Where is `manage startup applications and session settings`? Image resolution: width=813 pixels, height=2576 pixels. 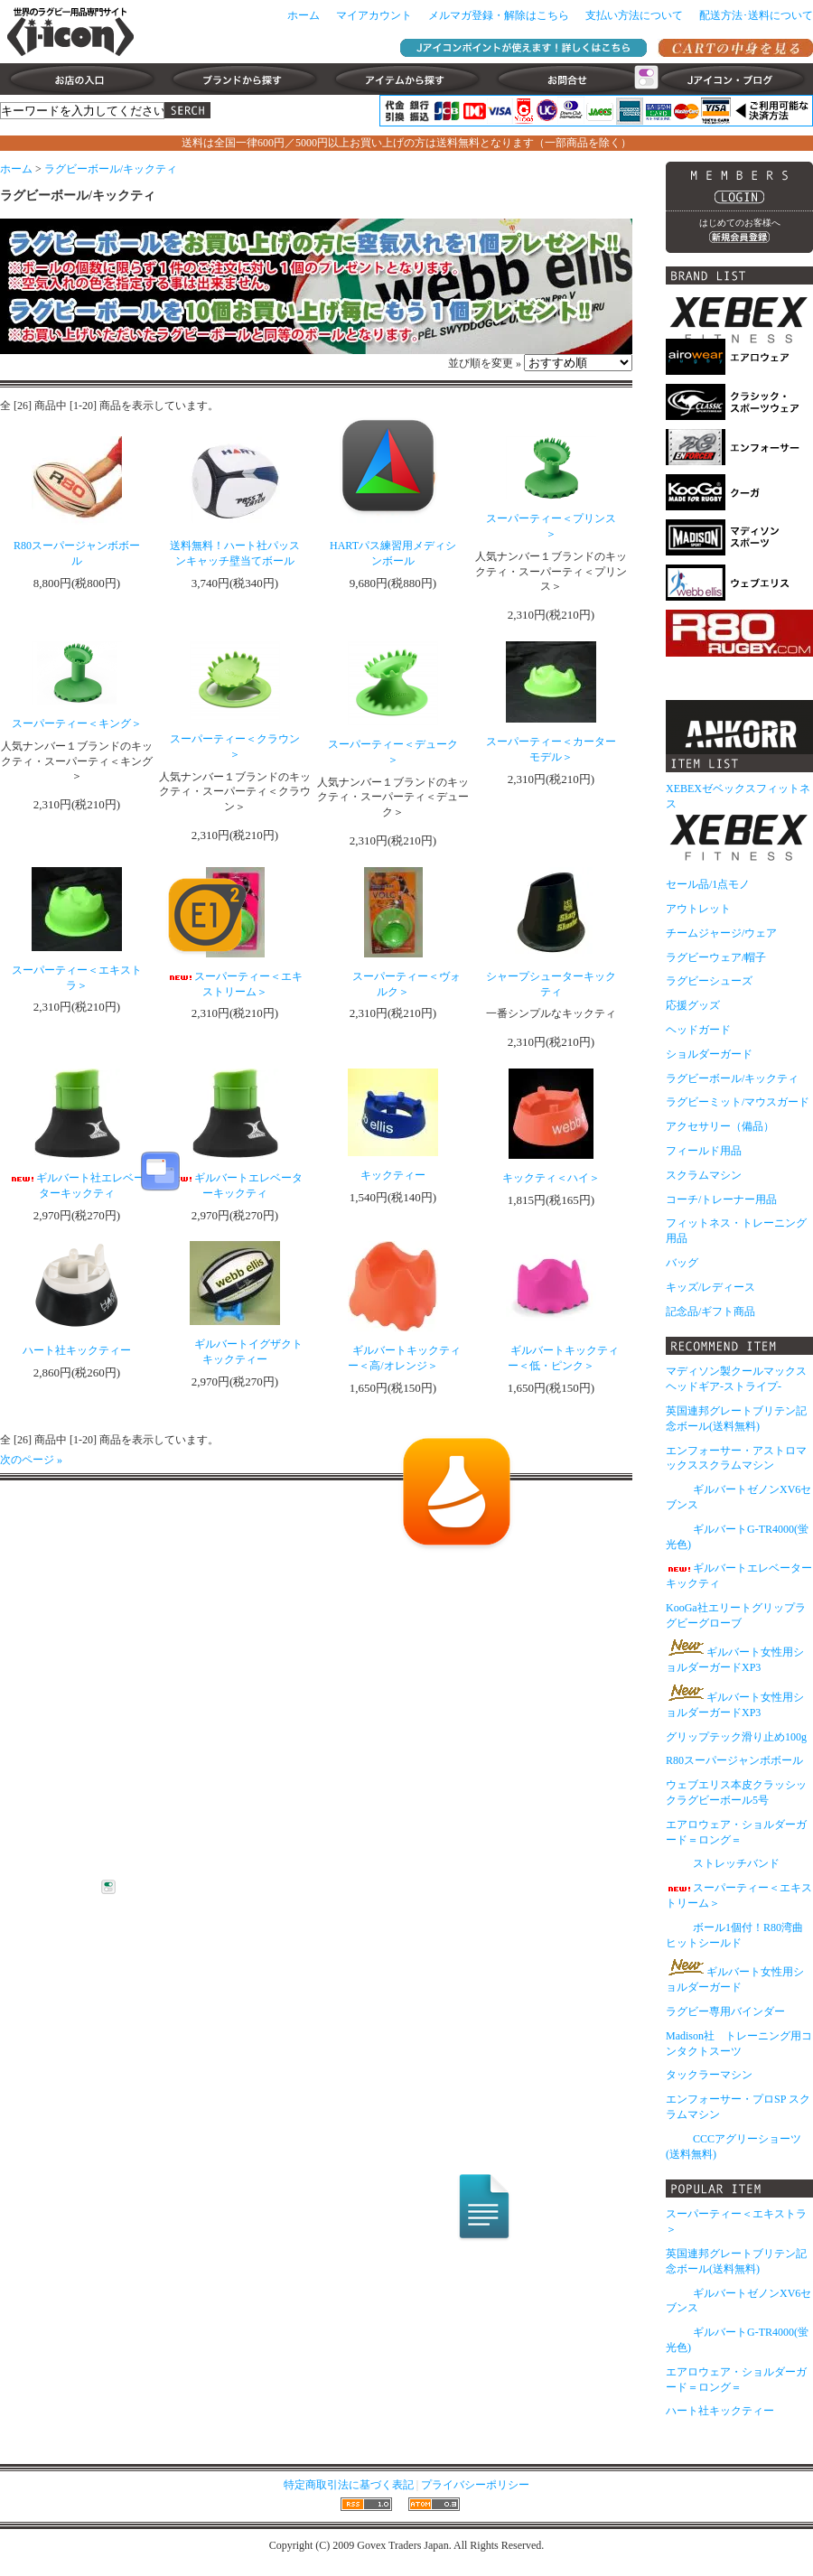 manage startup applications and session settings is located at coordinates (160, 1171).